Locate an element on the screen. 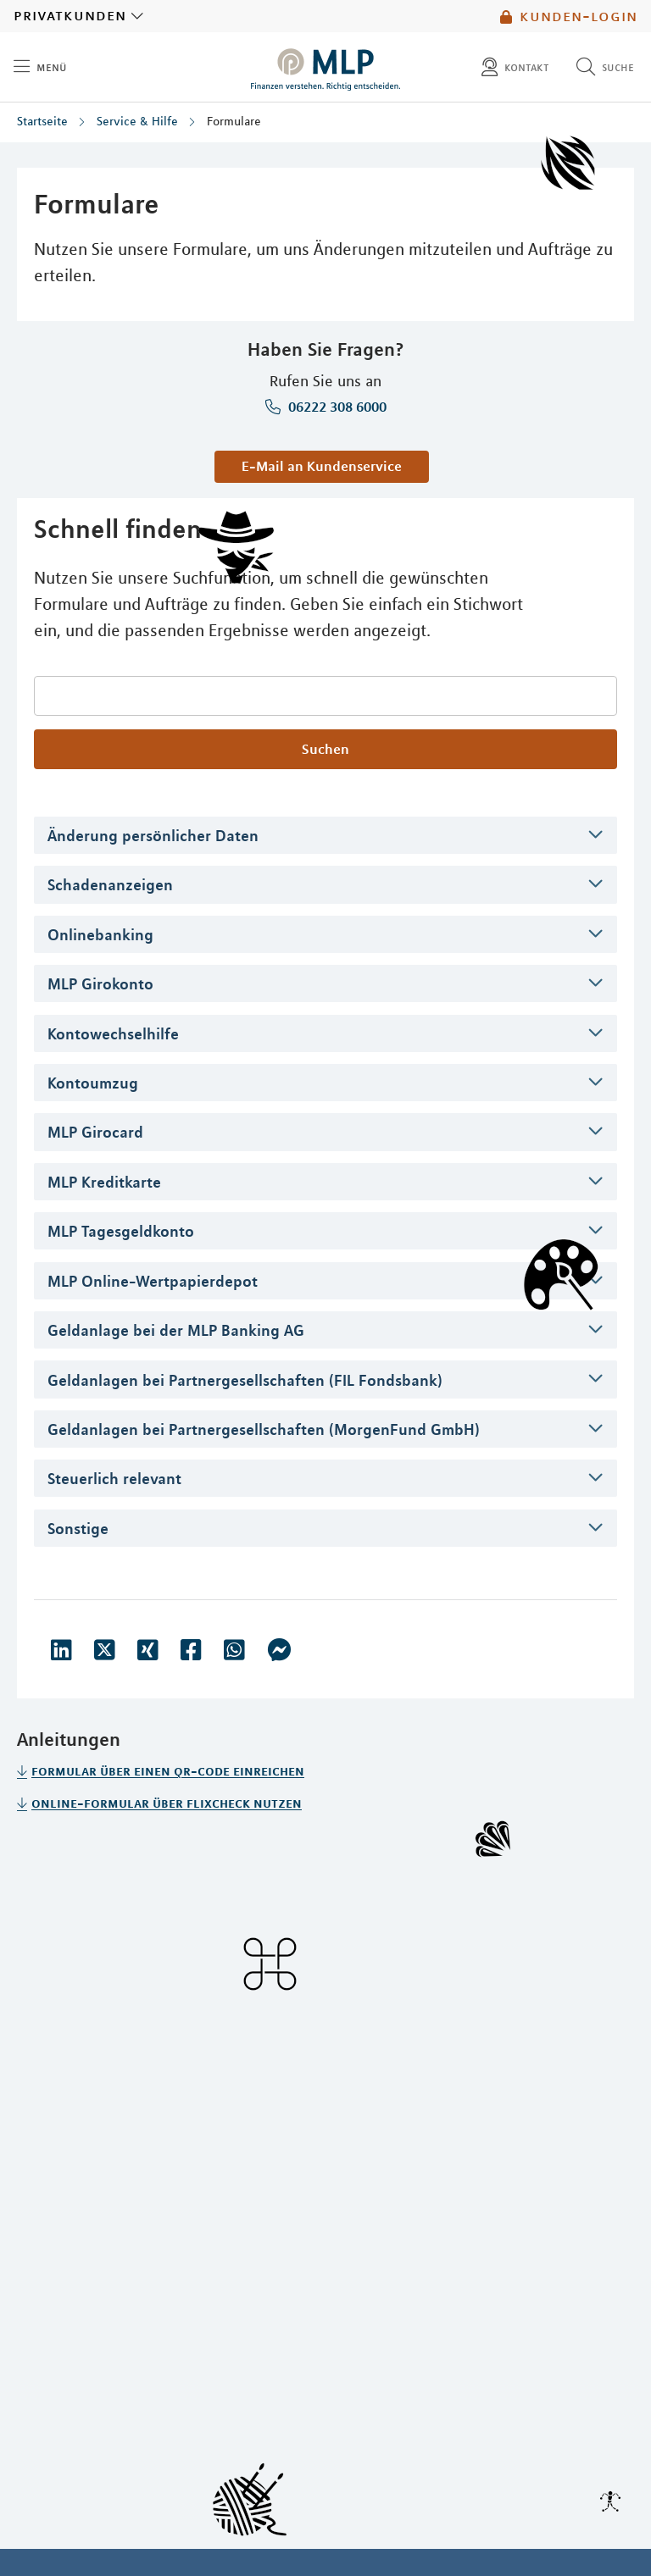 The height and width of the screenshot is (2576, 651). access color or theme customization options is located at coordinates (560, 1274).